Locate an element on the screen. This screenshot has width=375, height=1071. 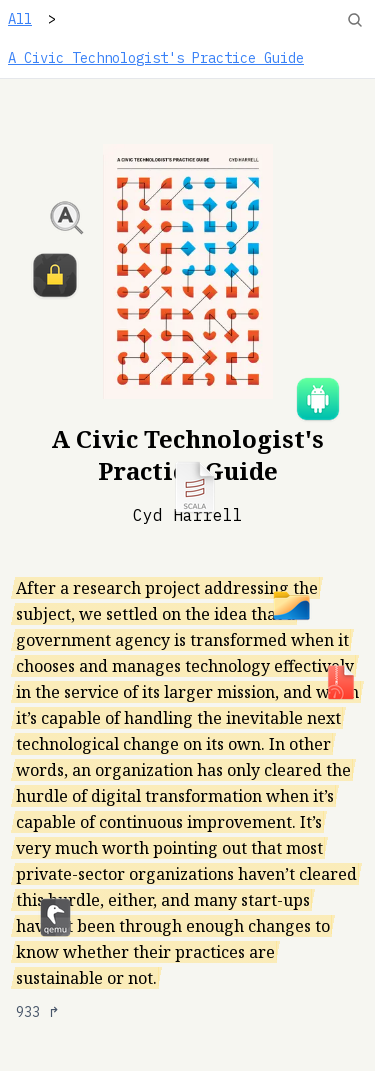
qemu virtual disk image file is located at coordinates (55, 917).